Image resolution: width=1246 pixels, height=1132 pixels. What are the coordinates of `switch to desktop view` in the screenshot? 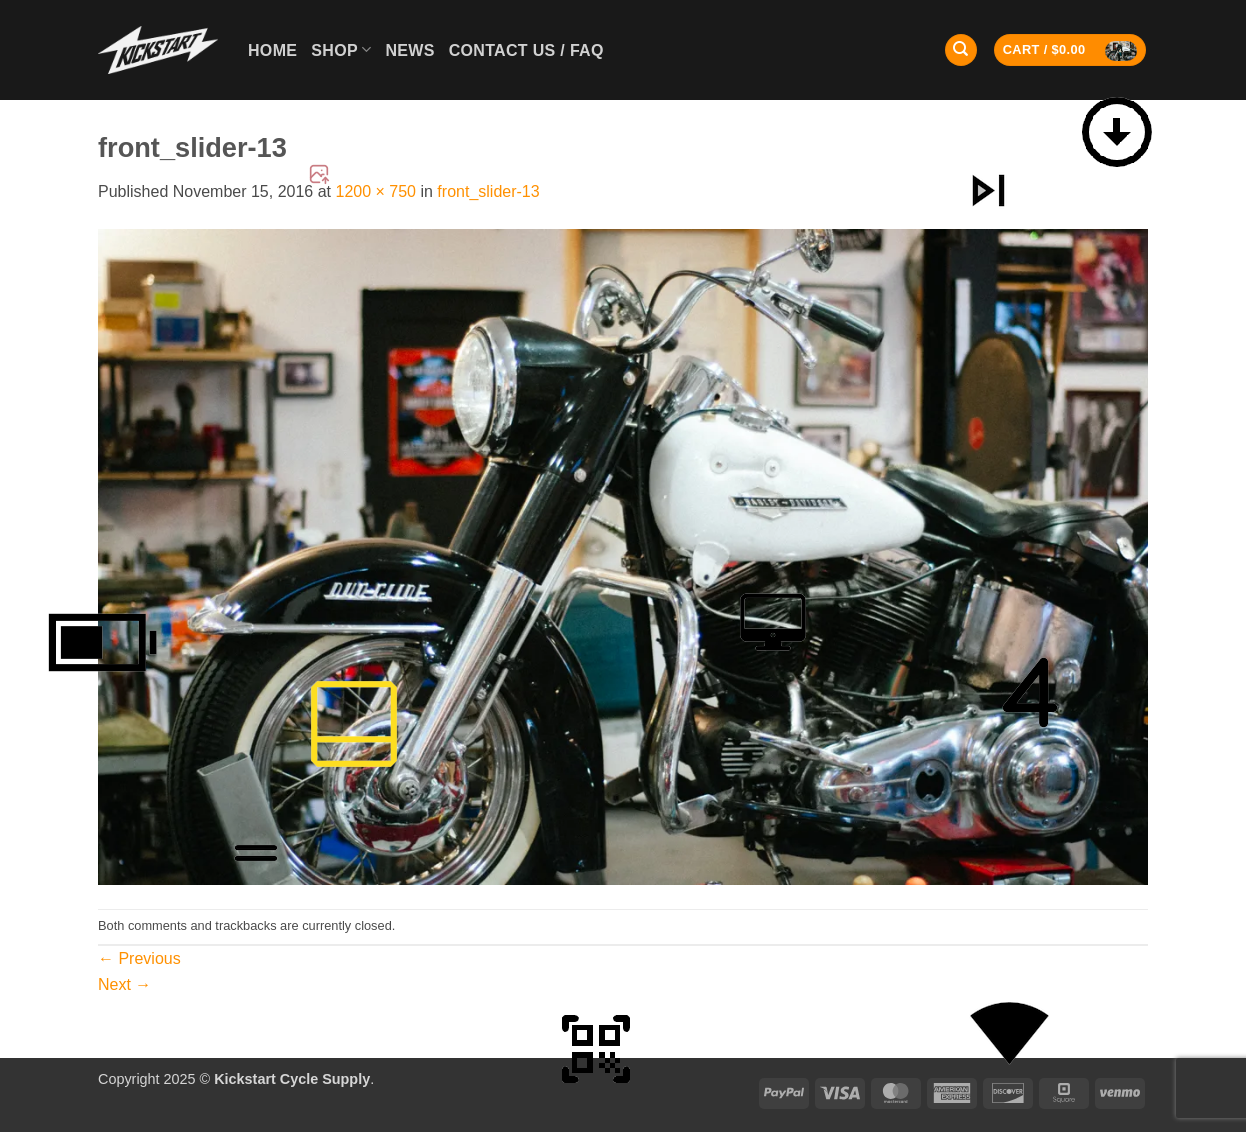 It's located at (773, 622).